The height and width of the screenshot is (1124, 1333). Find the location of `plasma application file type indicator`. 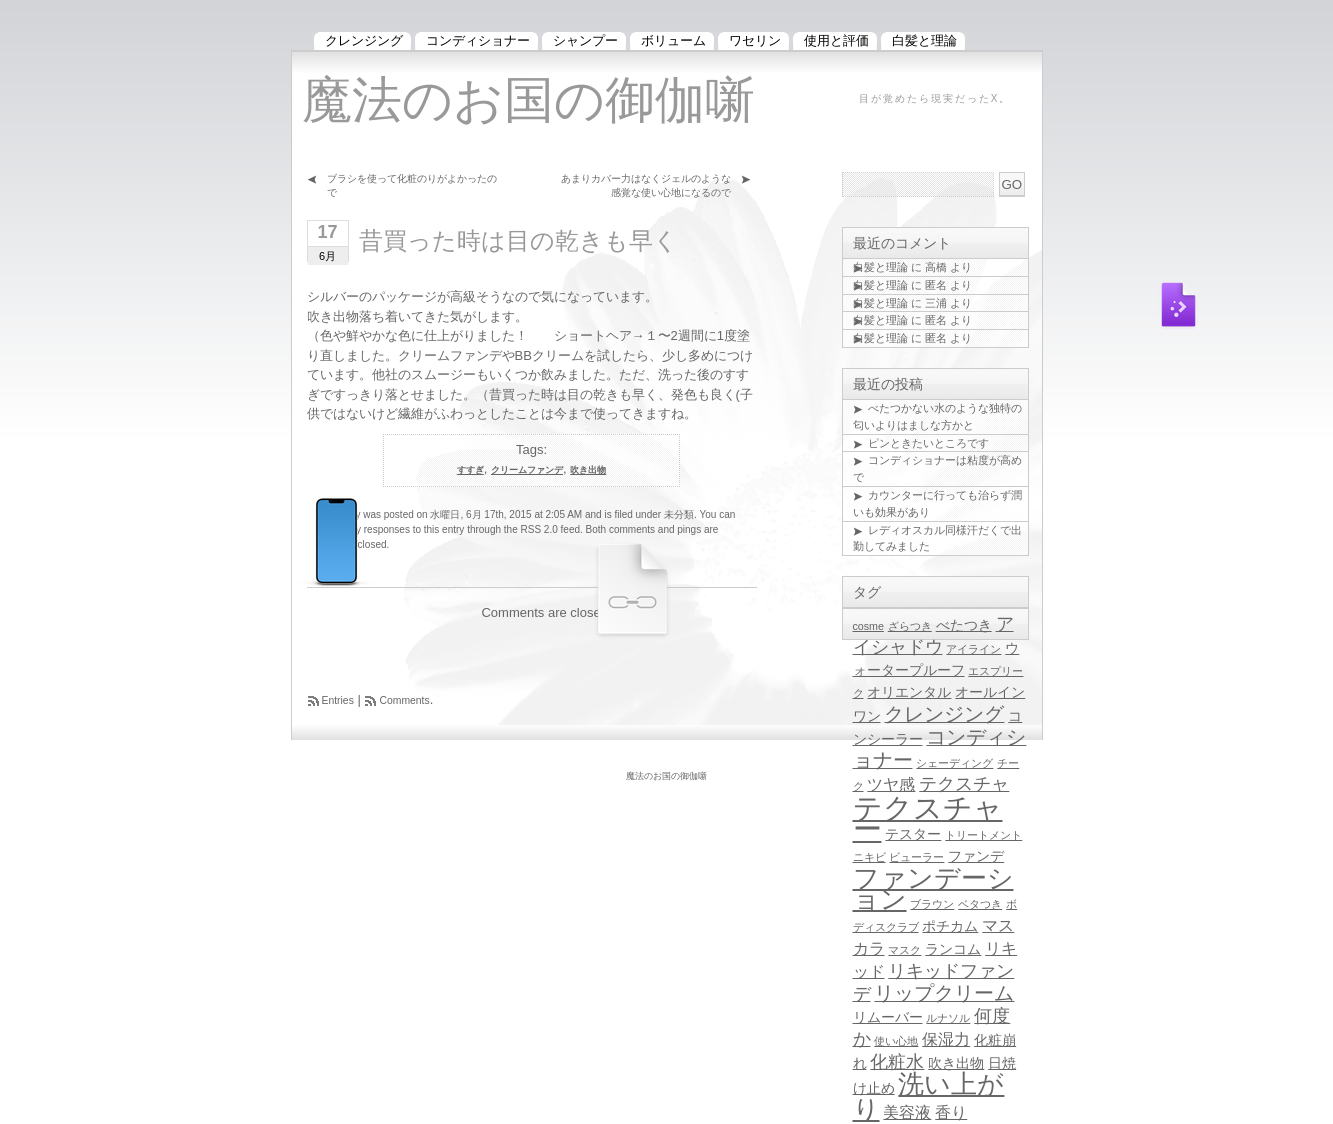

plasma application file type indicator is located at coordinates (1178, 305).